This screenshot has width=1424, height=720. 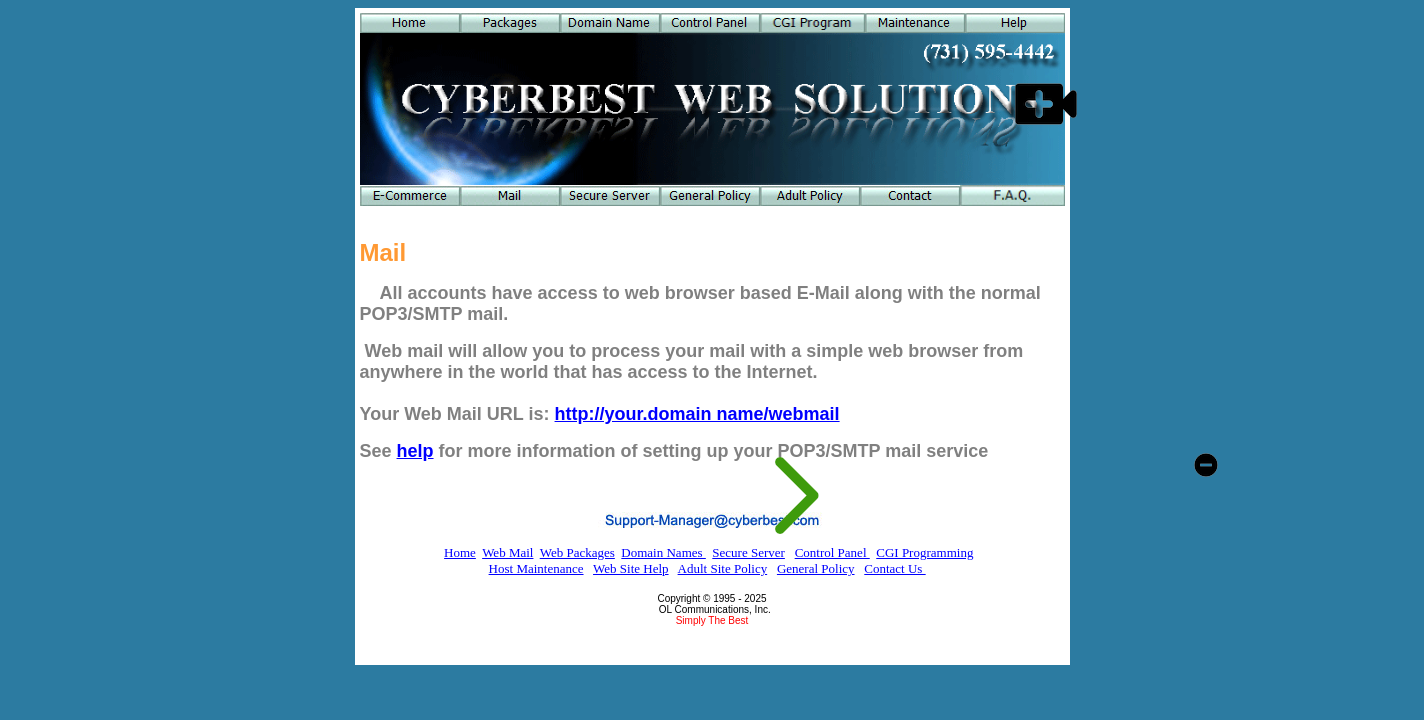 I want to click on start a new video call, so click(x=1046, y=104).